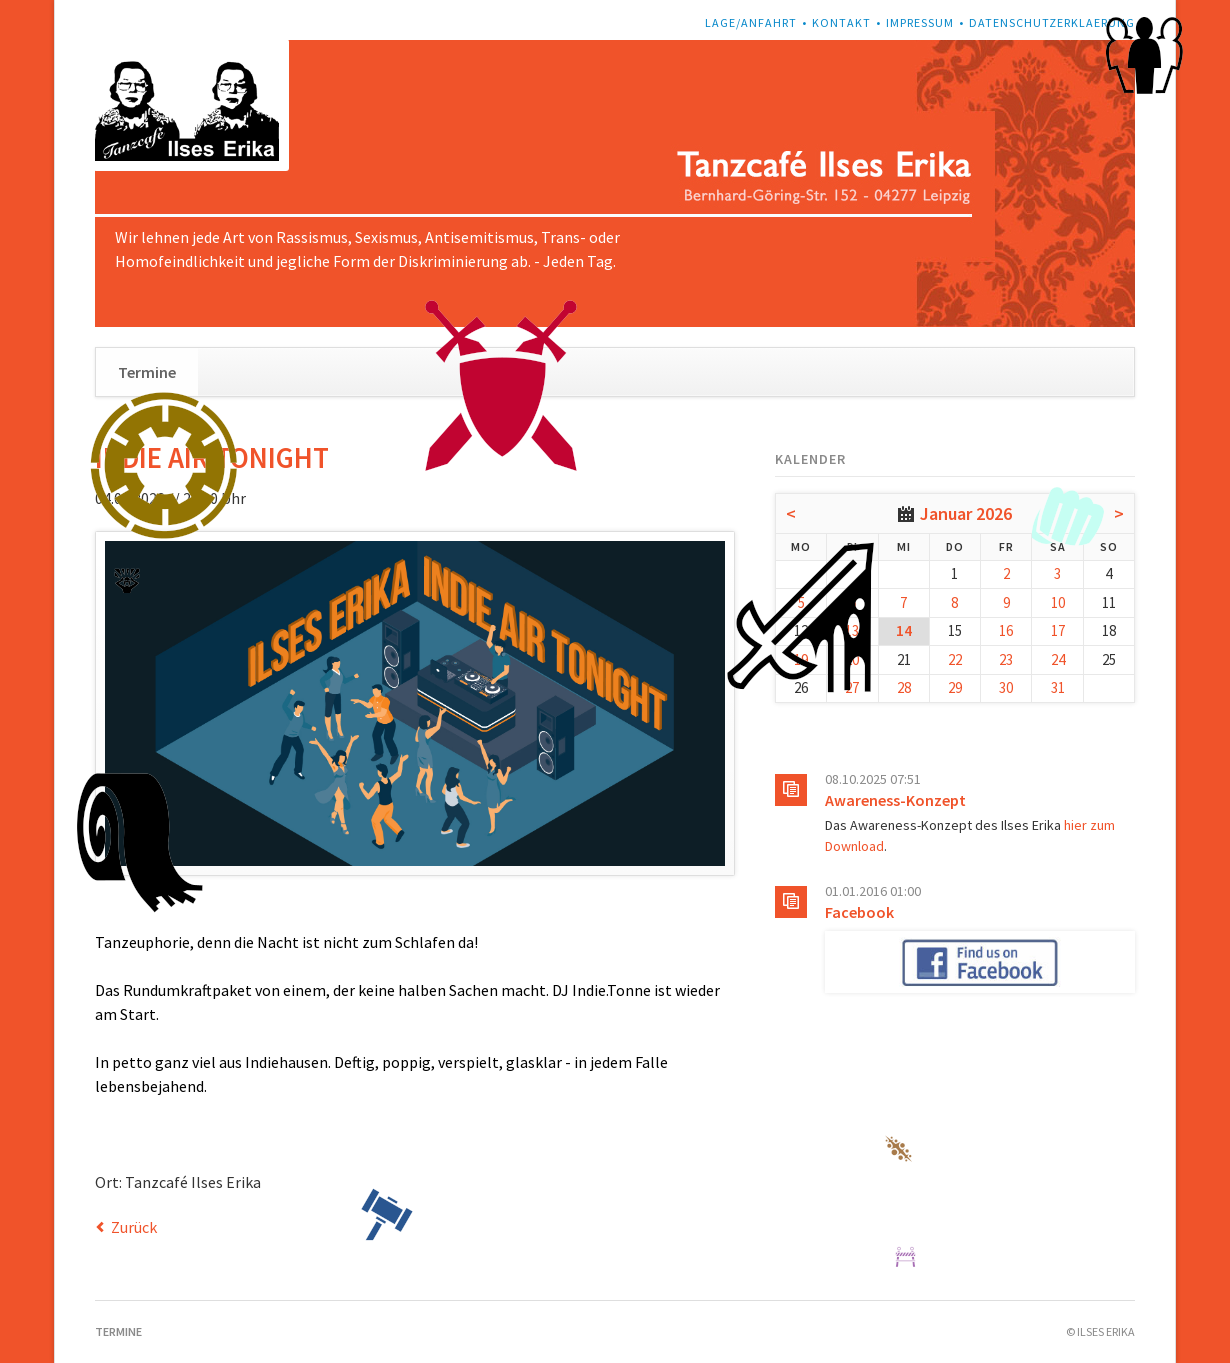 This screenshot has width=1230, height=1363. Describe the element at coordinates (1144, 55) in the screenshot. I see `switch to multiplayer or team mode` at that location.